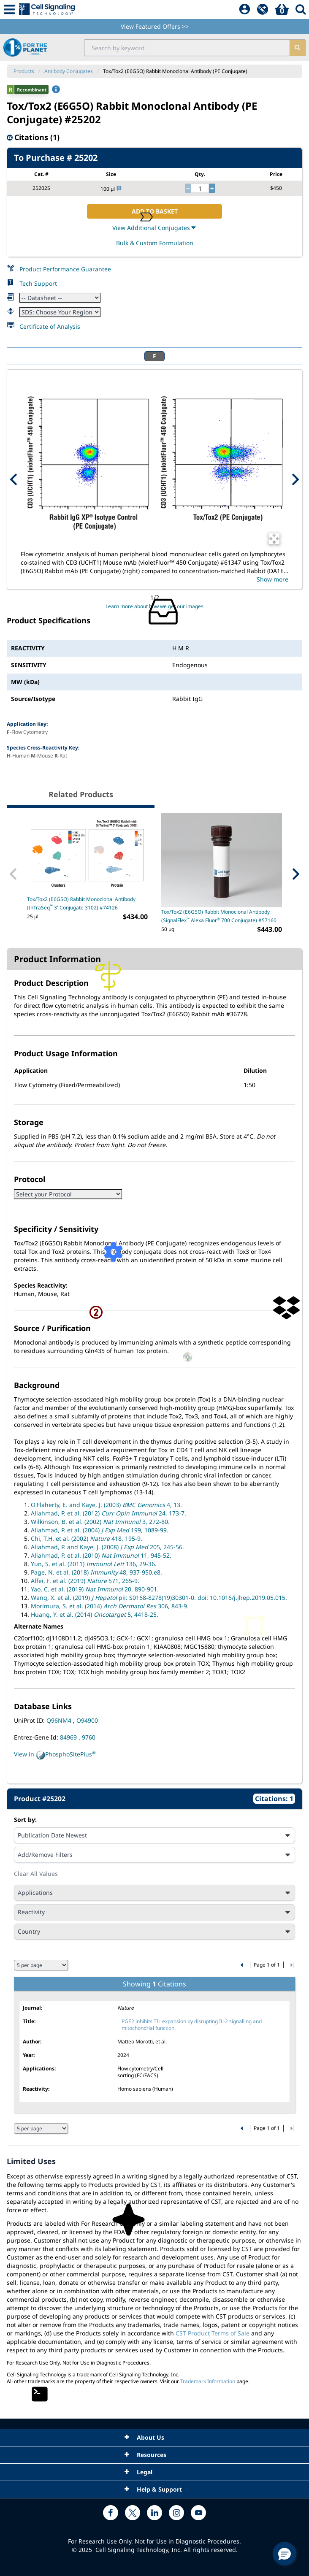  What do you see at coordinates (128, 2219) in the screenshot?
I see `indicates a special or featured item` at bounding box center [128, 2219].